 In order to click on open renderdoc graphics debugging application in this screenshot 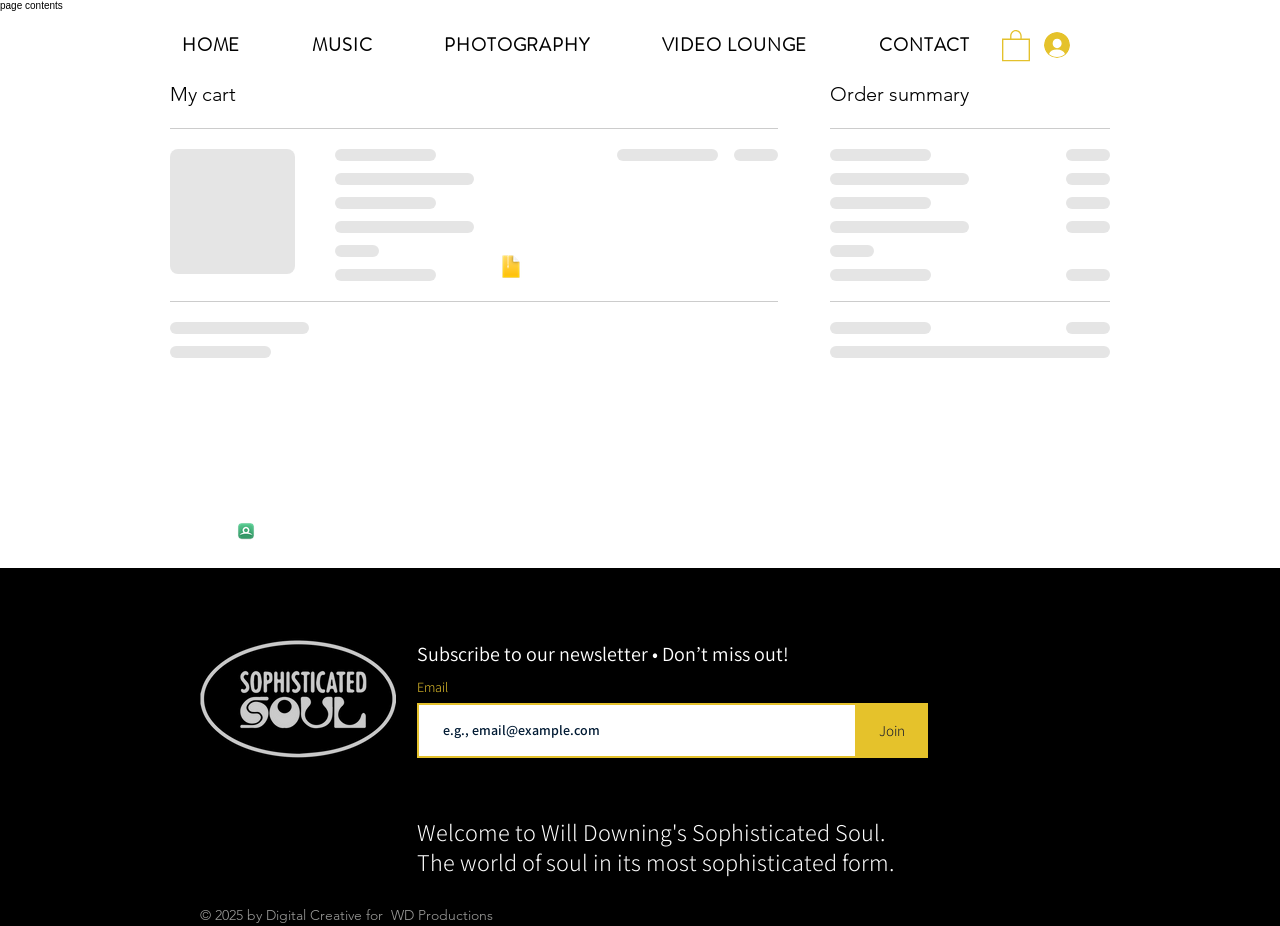, I will do `click(246, 531)`.